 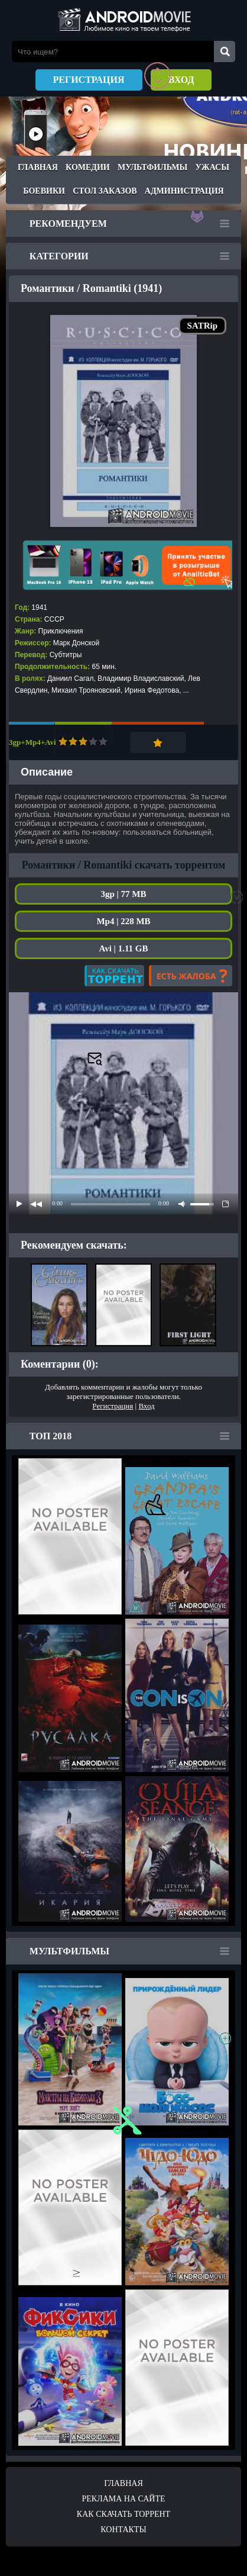 I want to click on search your emails, so click(x=95, y=1058).